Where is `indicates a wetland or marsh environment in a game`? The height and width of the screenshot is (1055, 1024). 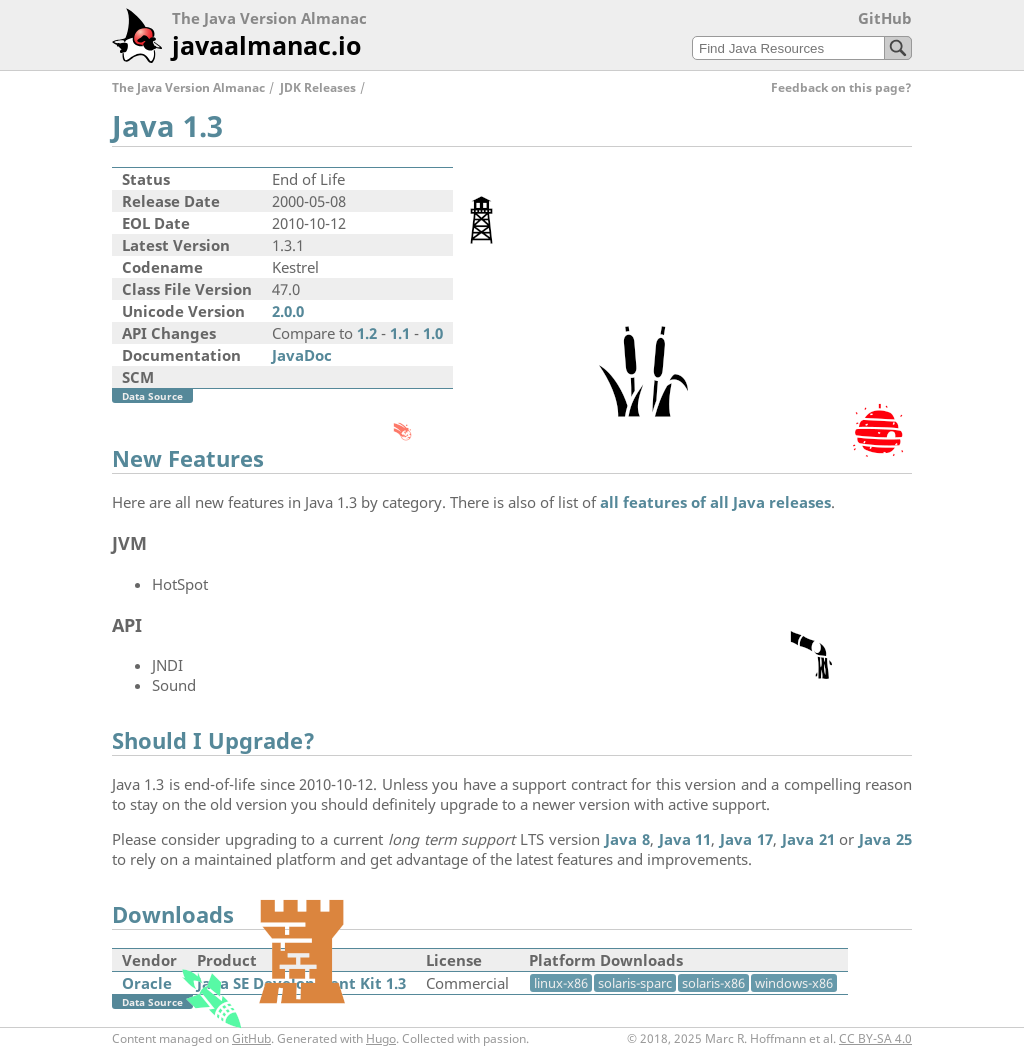 indicates a wetland or marsh environment in a game is located at coordinates (643, 371).